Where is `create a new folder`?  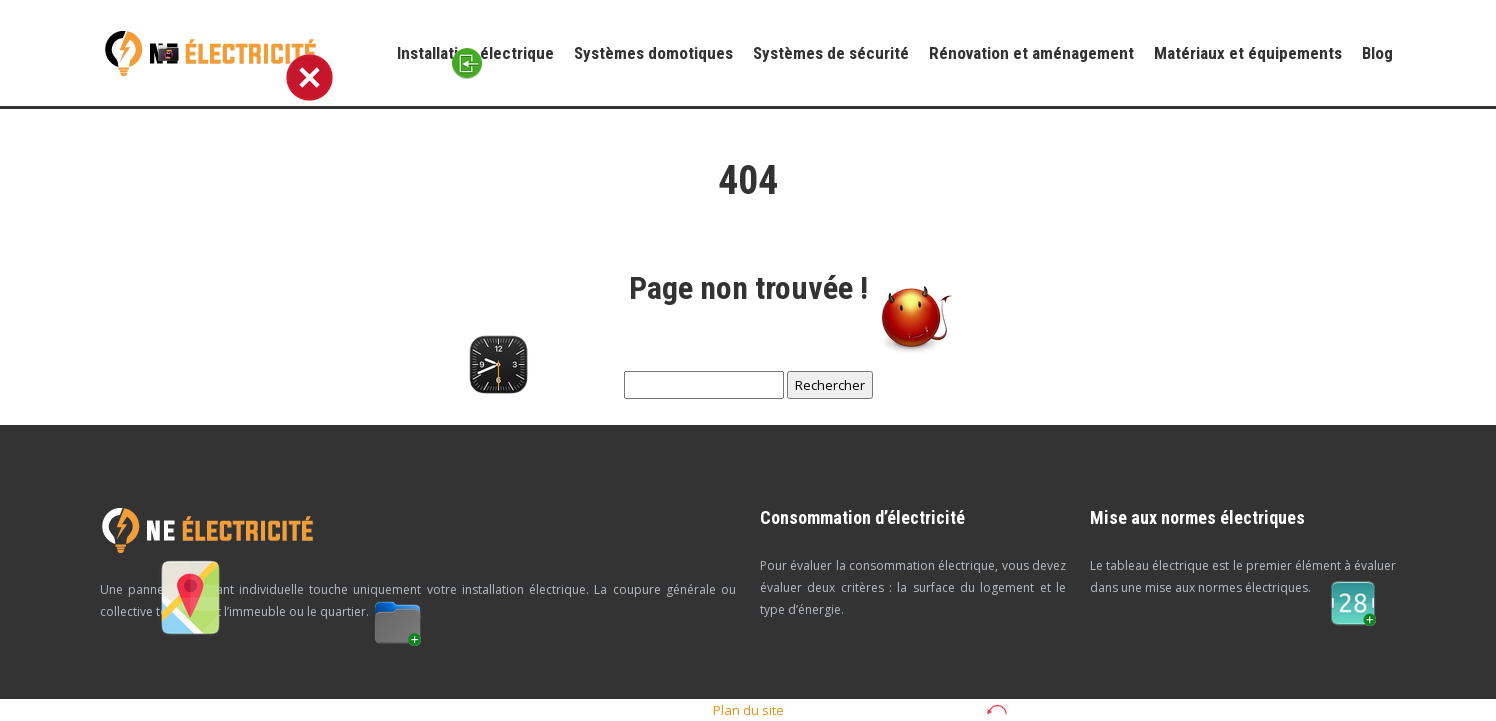 create a new folder is located at coordinates (397, 622).